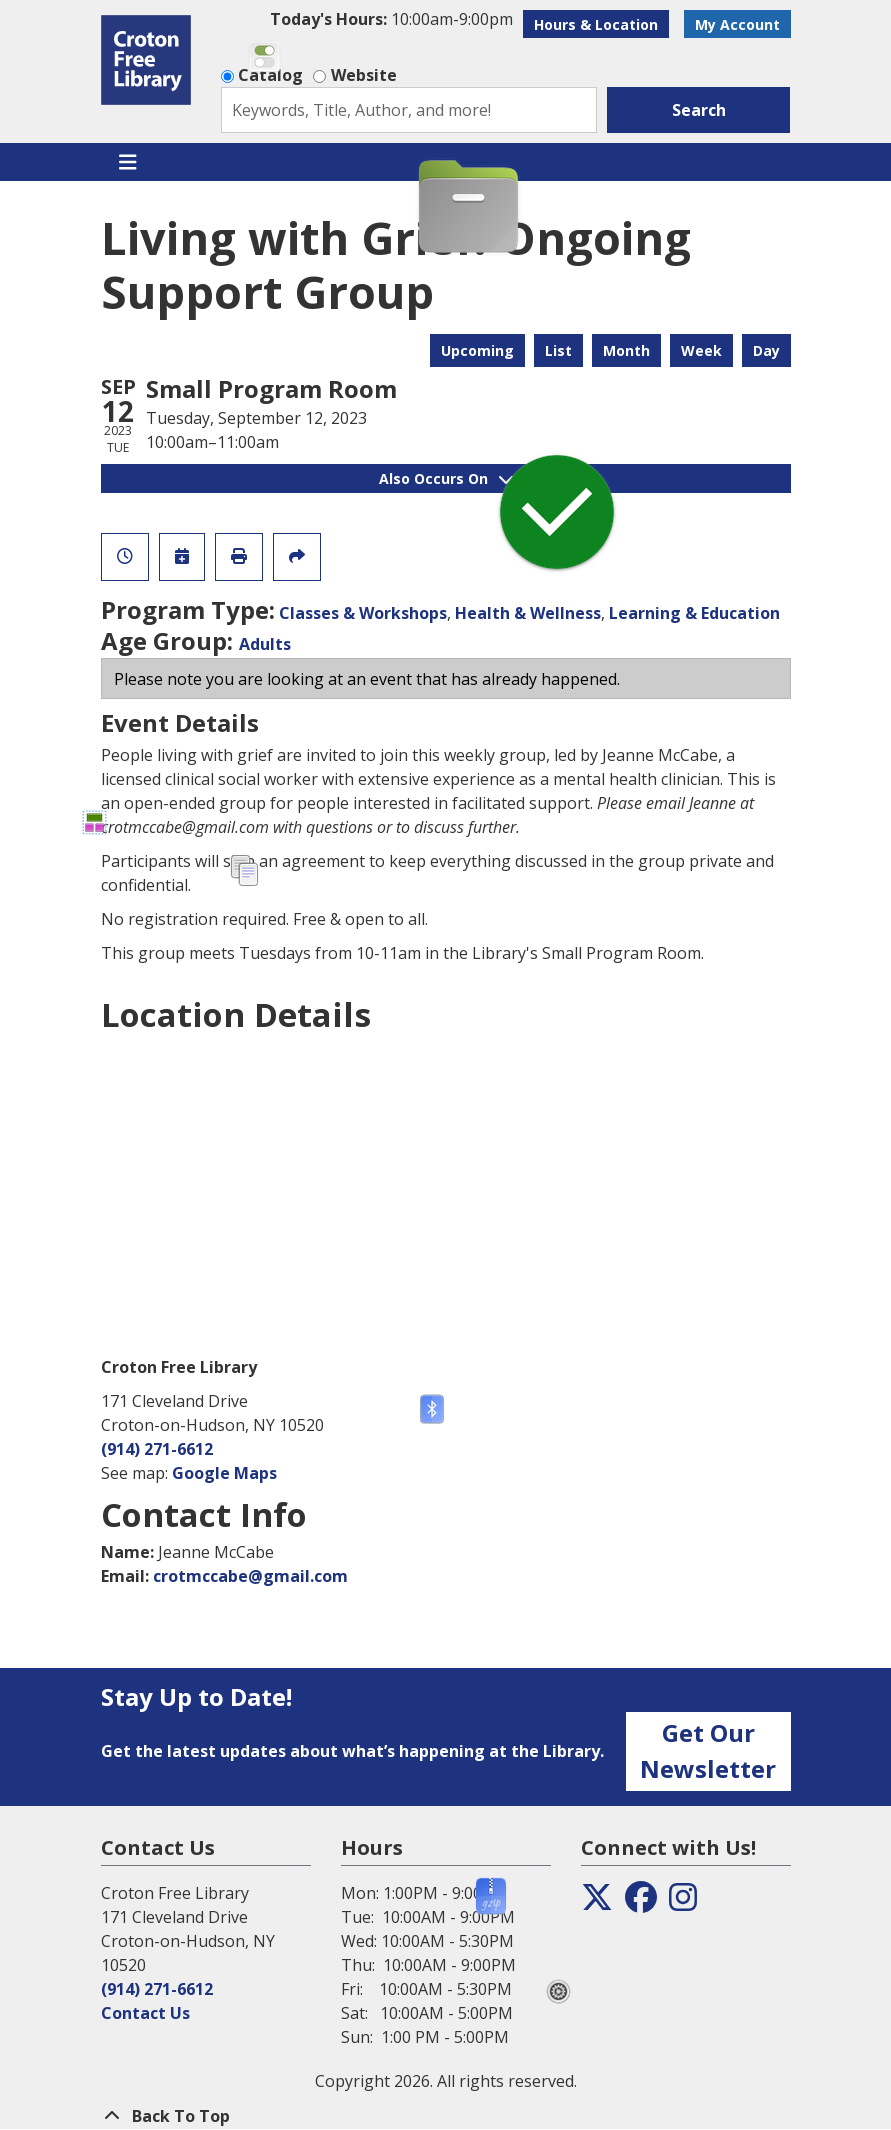  What do you see at coordinates (432, 1409) in the screenshot?
I see `access bluetooth settings` at bounding box center [432, 1409].